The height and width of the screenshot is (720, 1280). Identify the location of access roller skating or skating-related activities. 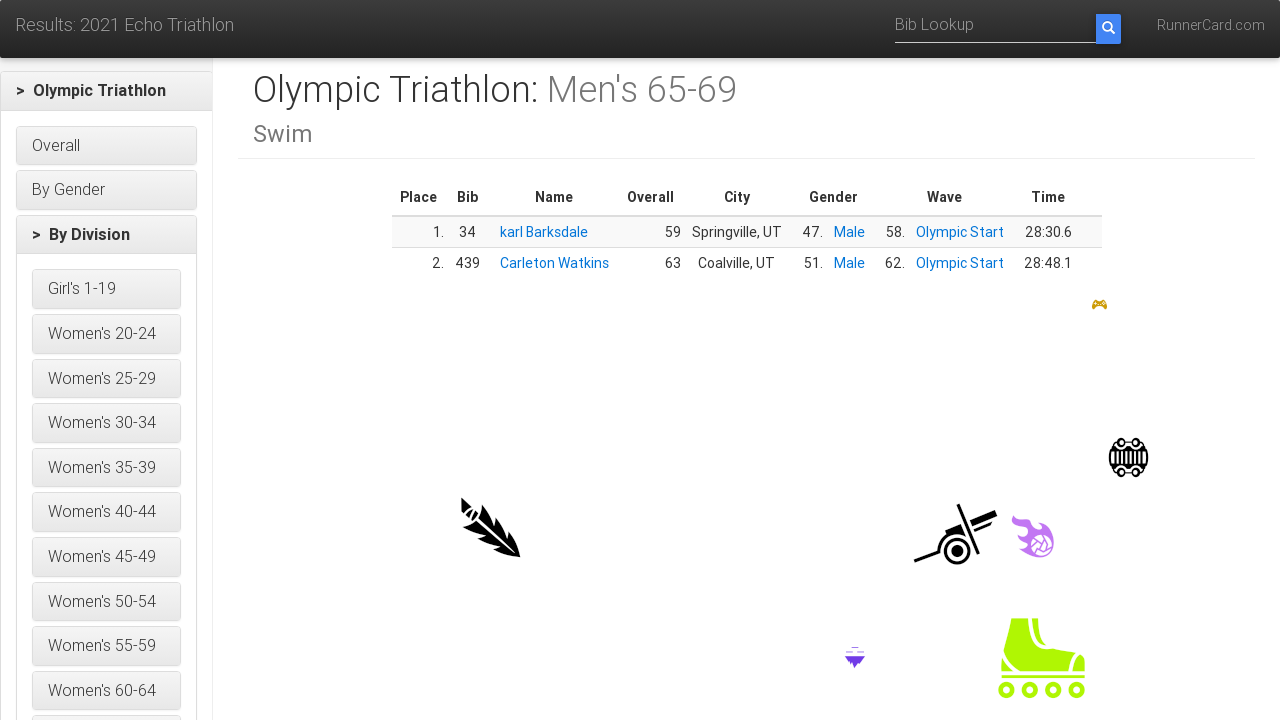
(1041, 651).